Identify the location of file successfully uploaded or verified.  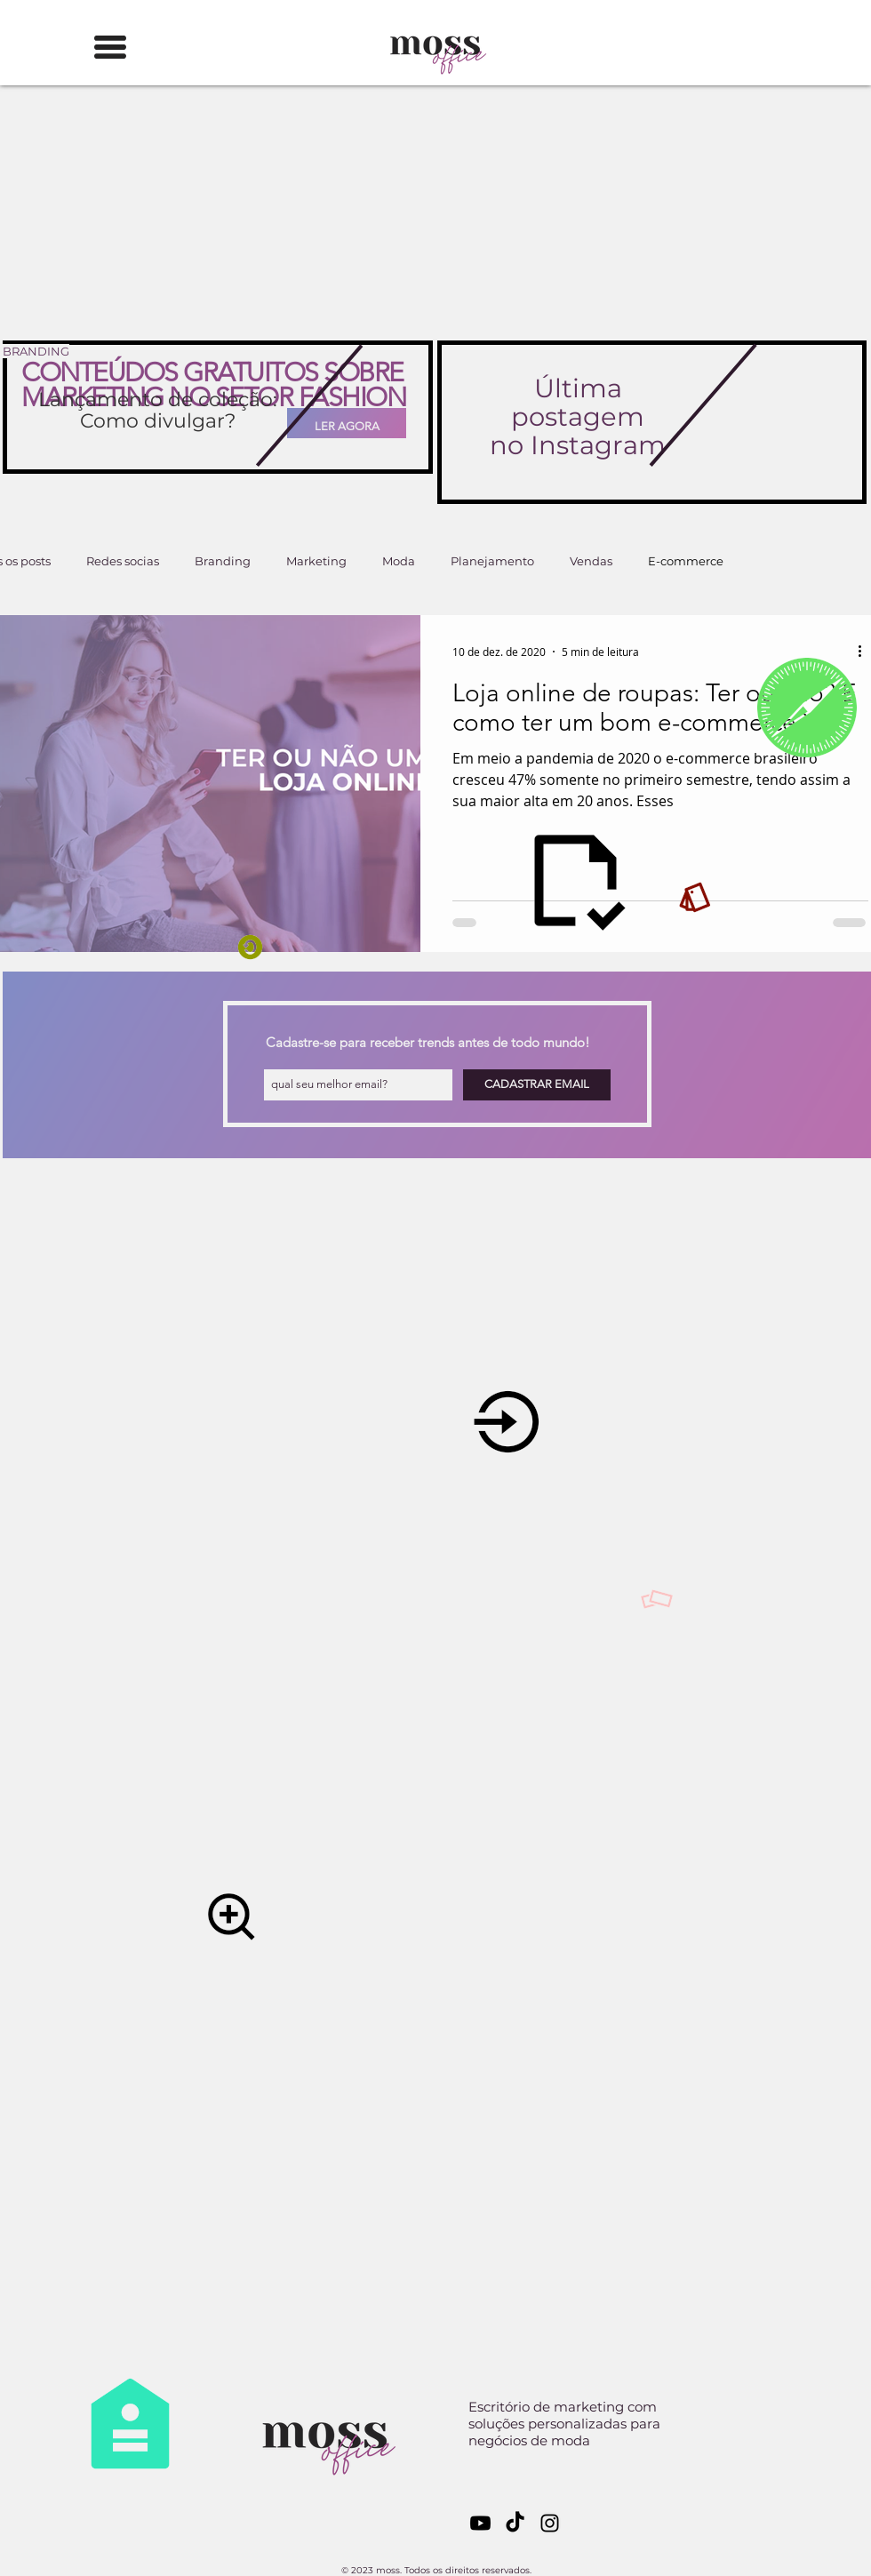
(575, 880).